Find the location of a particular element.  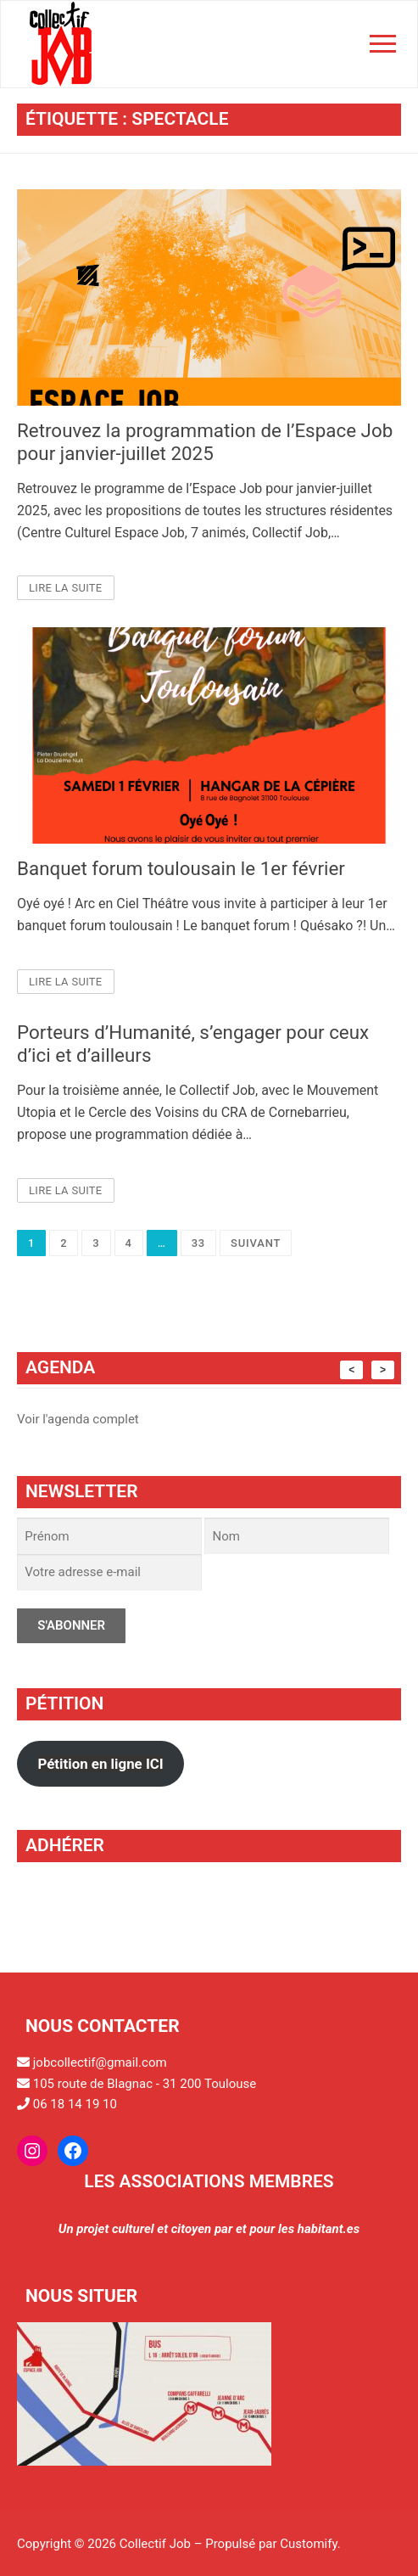

open GitBook documentation is located at coordinates (311, 291).